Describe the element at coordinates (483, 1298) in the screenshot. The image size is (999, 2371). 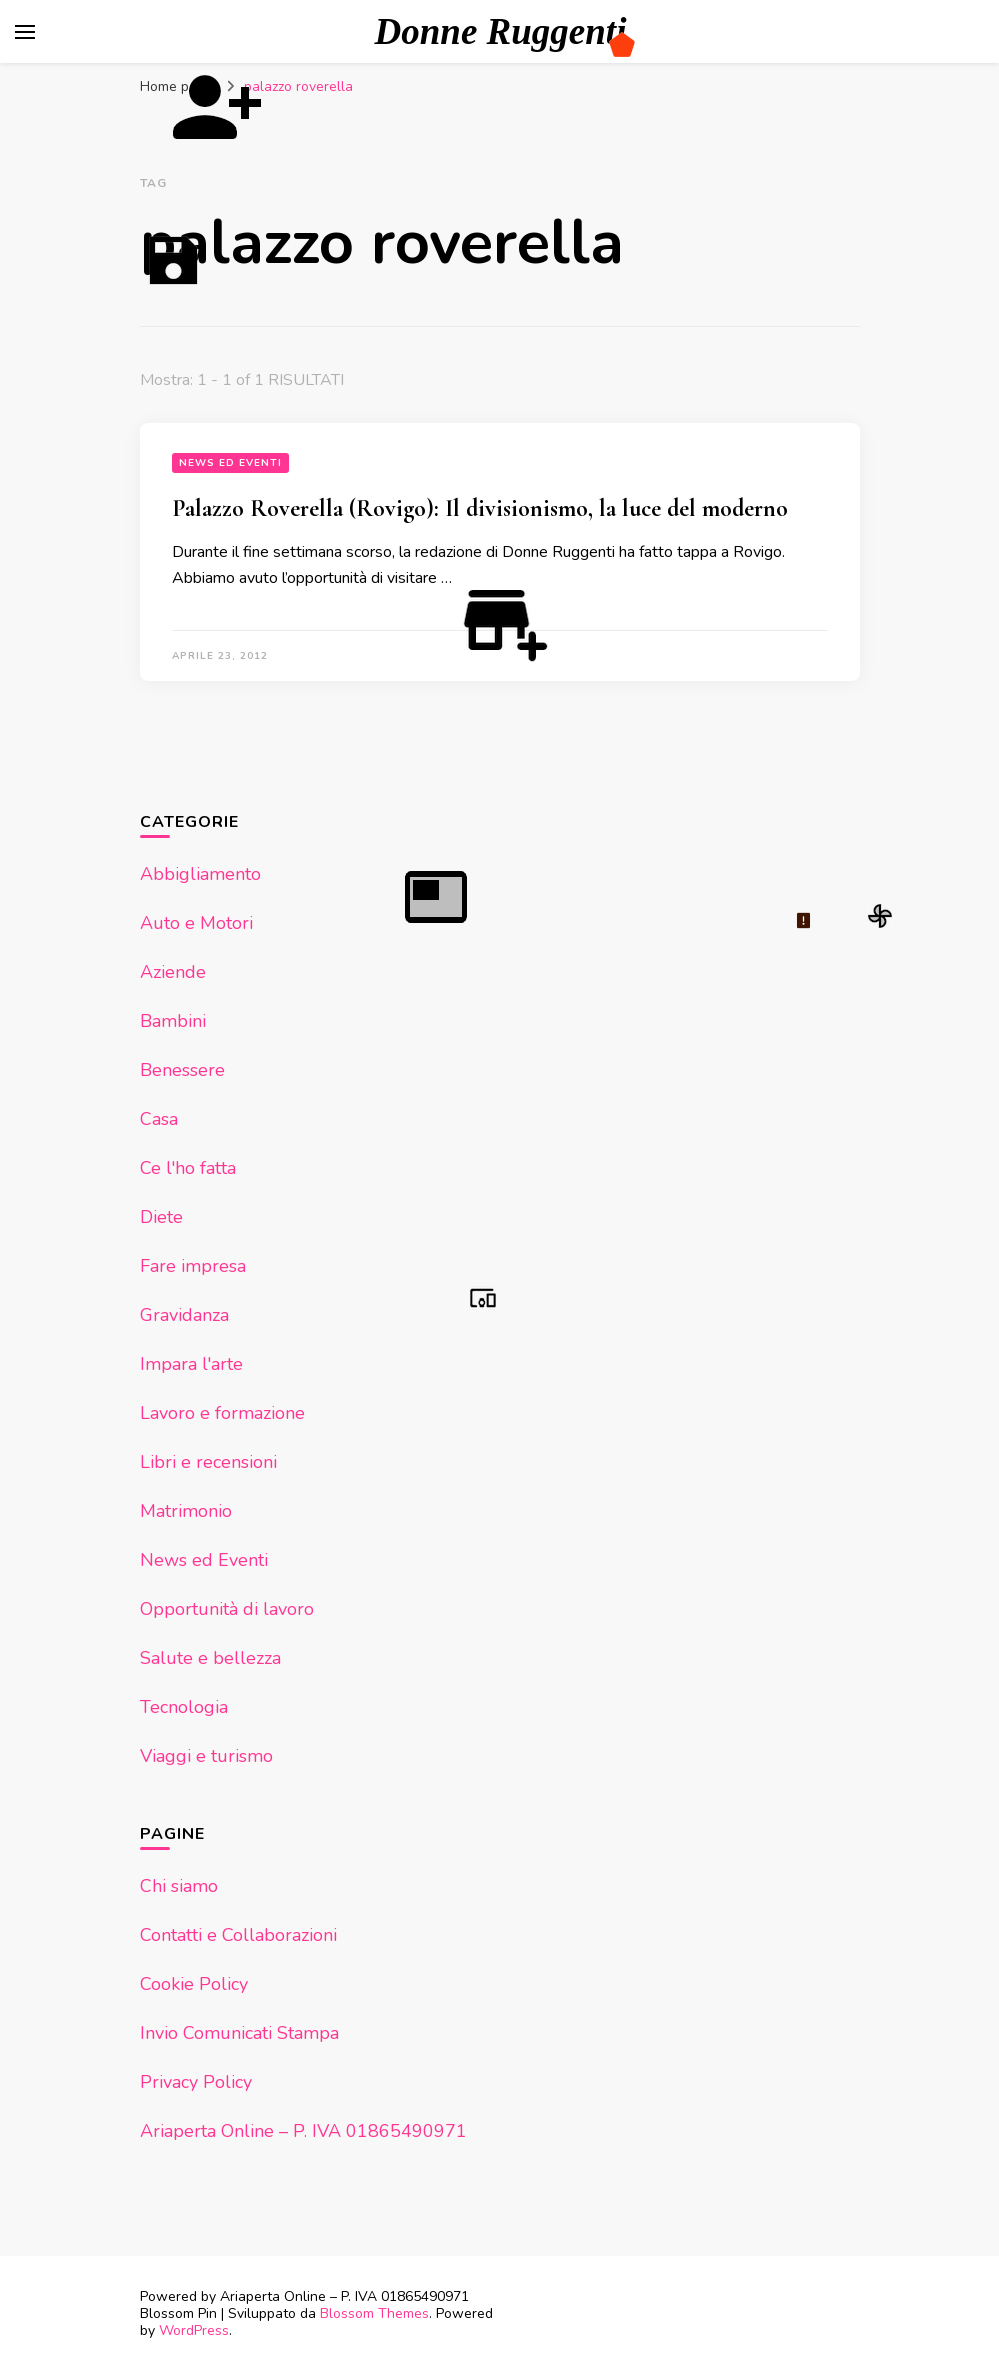
I see `view other connected devices` at that location.